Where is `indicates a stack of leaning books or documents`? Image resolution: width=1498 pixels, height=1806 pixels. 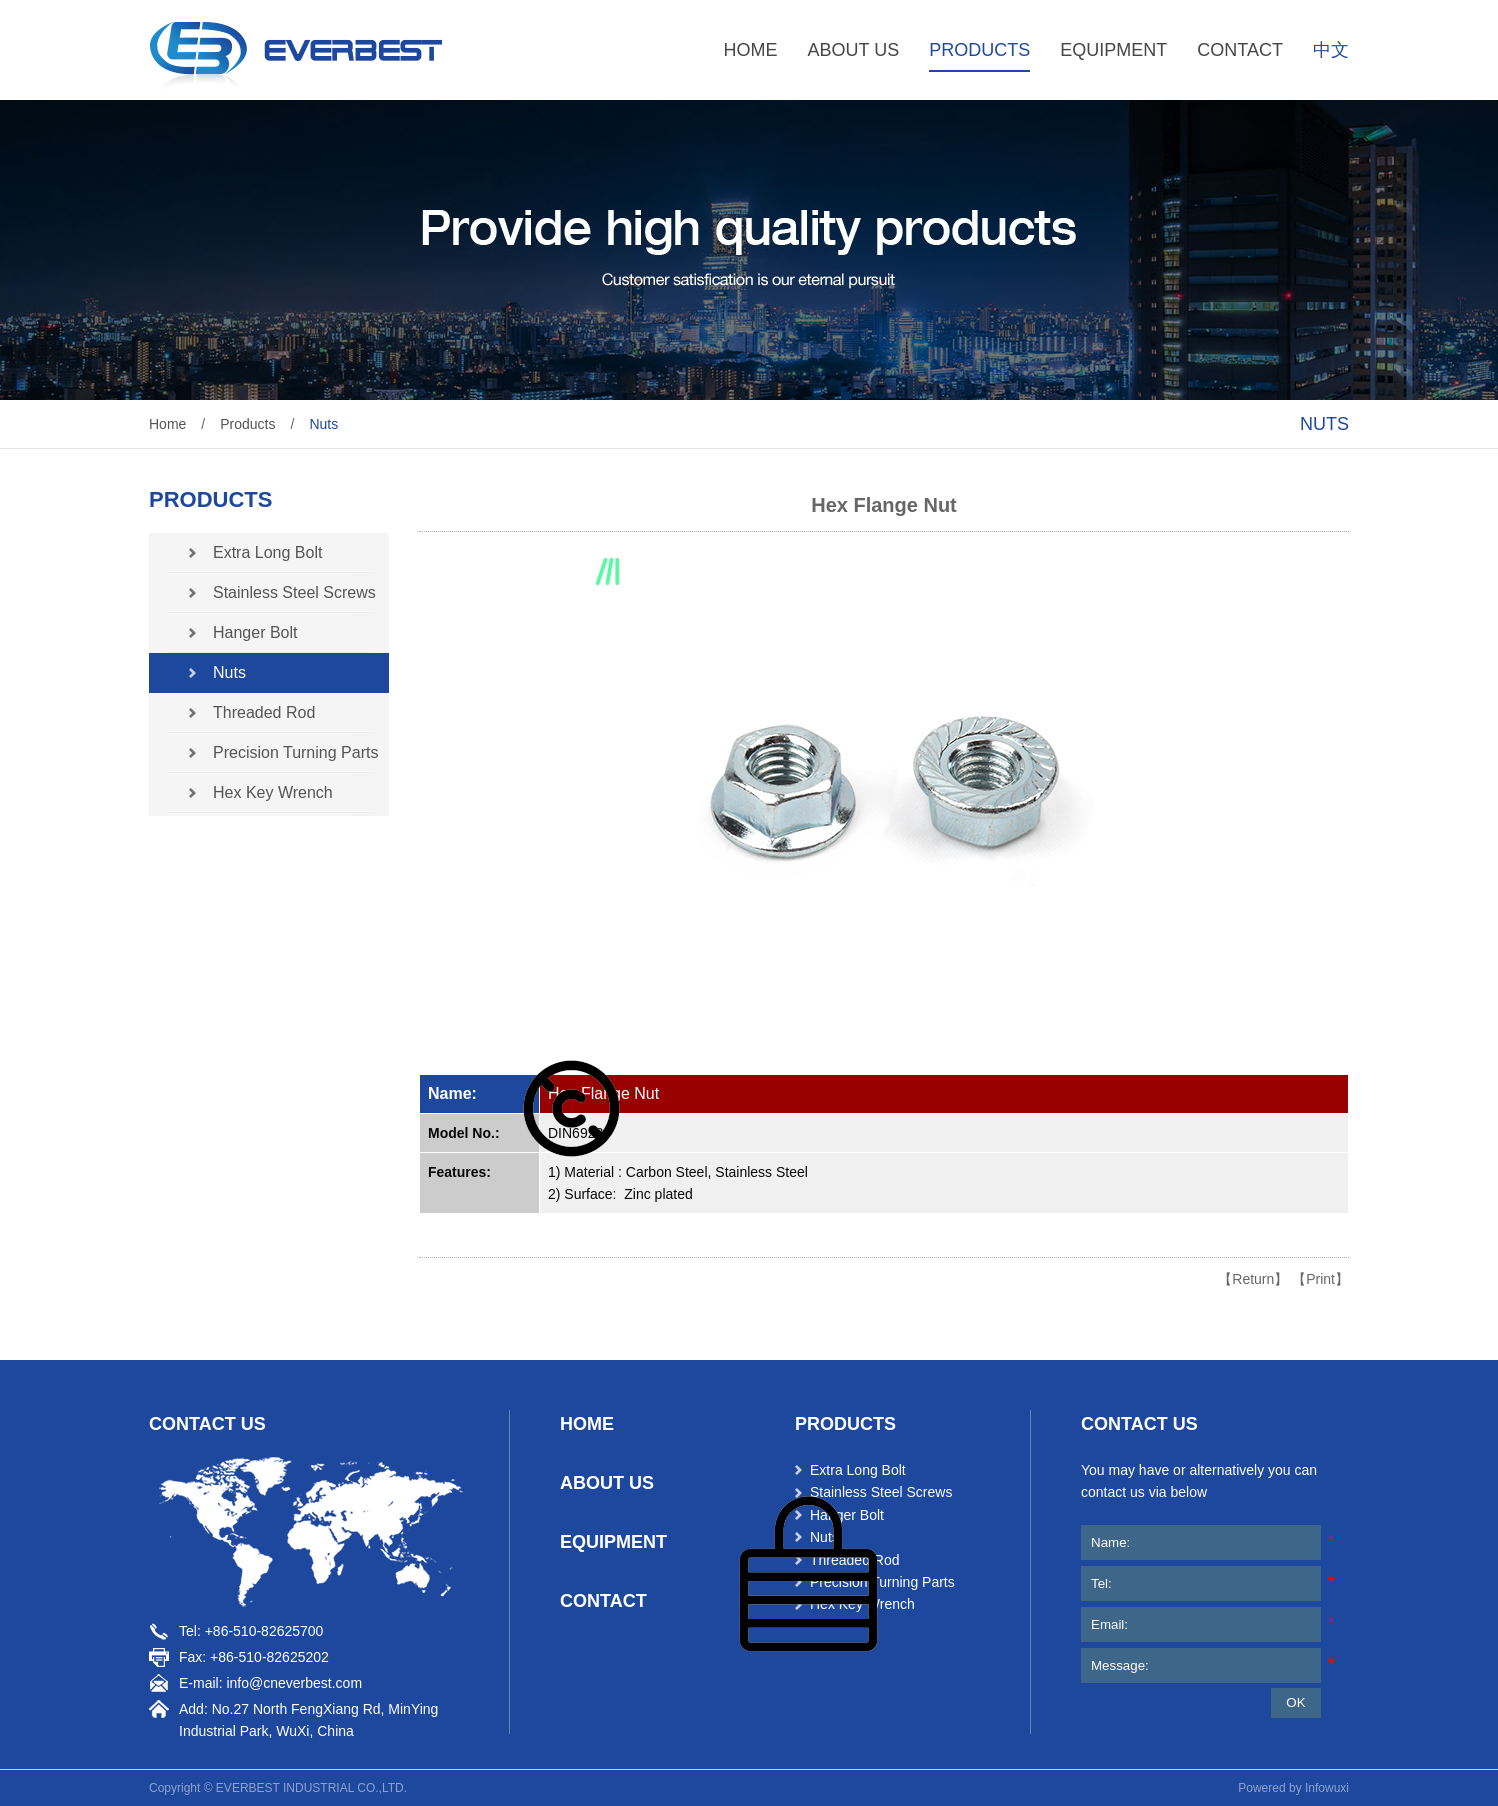 indicates a stack of leaning books or documents is located at coordinates (607, 571).